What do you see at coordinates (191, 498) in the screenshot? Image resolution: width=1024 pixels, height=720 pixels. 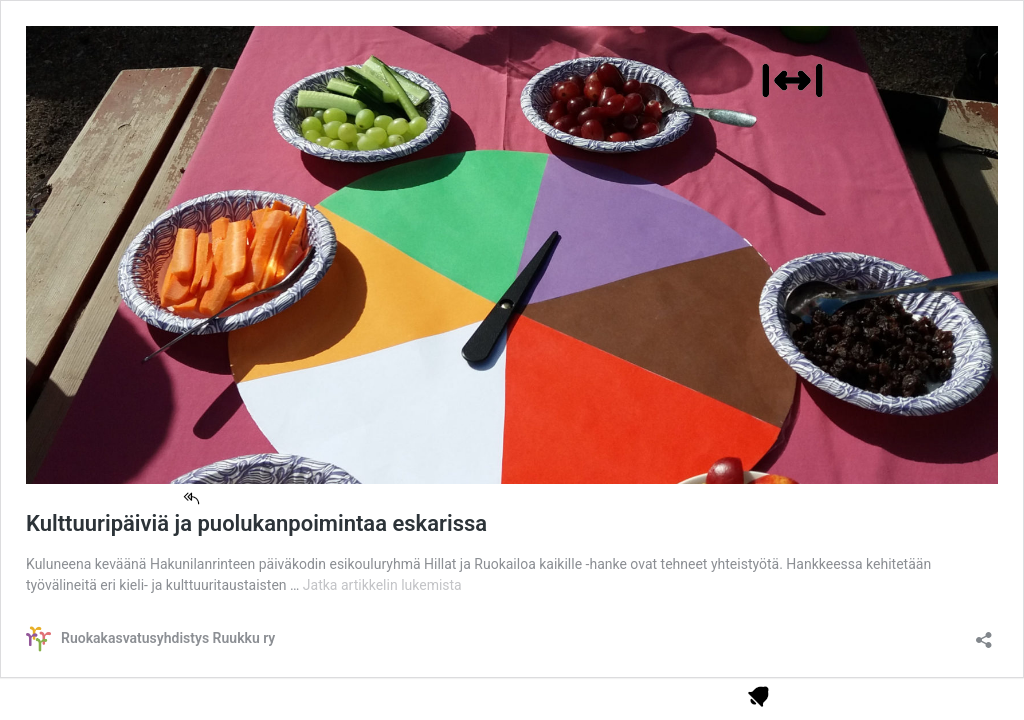 I see `reply all to a message or email` at bounding box center [191, 498].